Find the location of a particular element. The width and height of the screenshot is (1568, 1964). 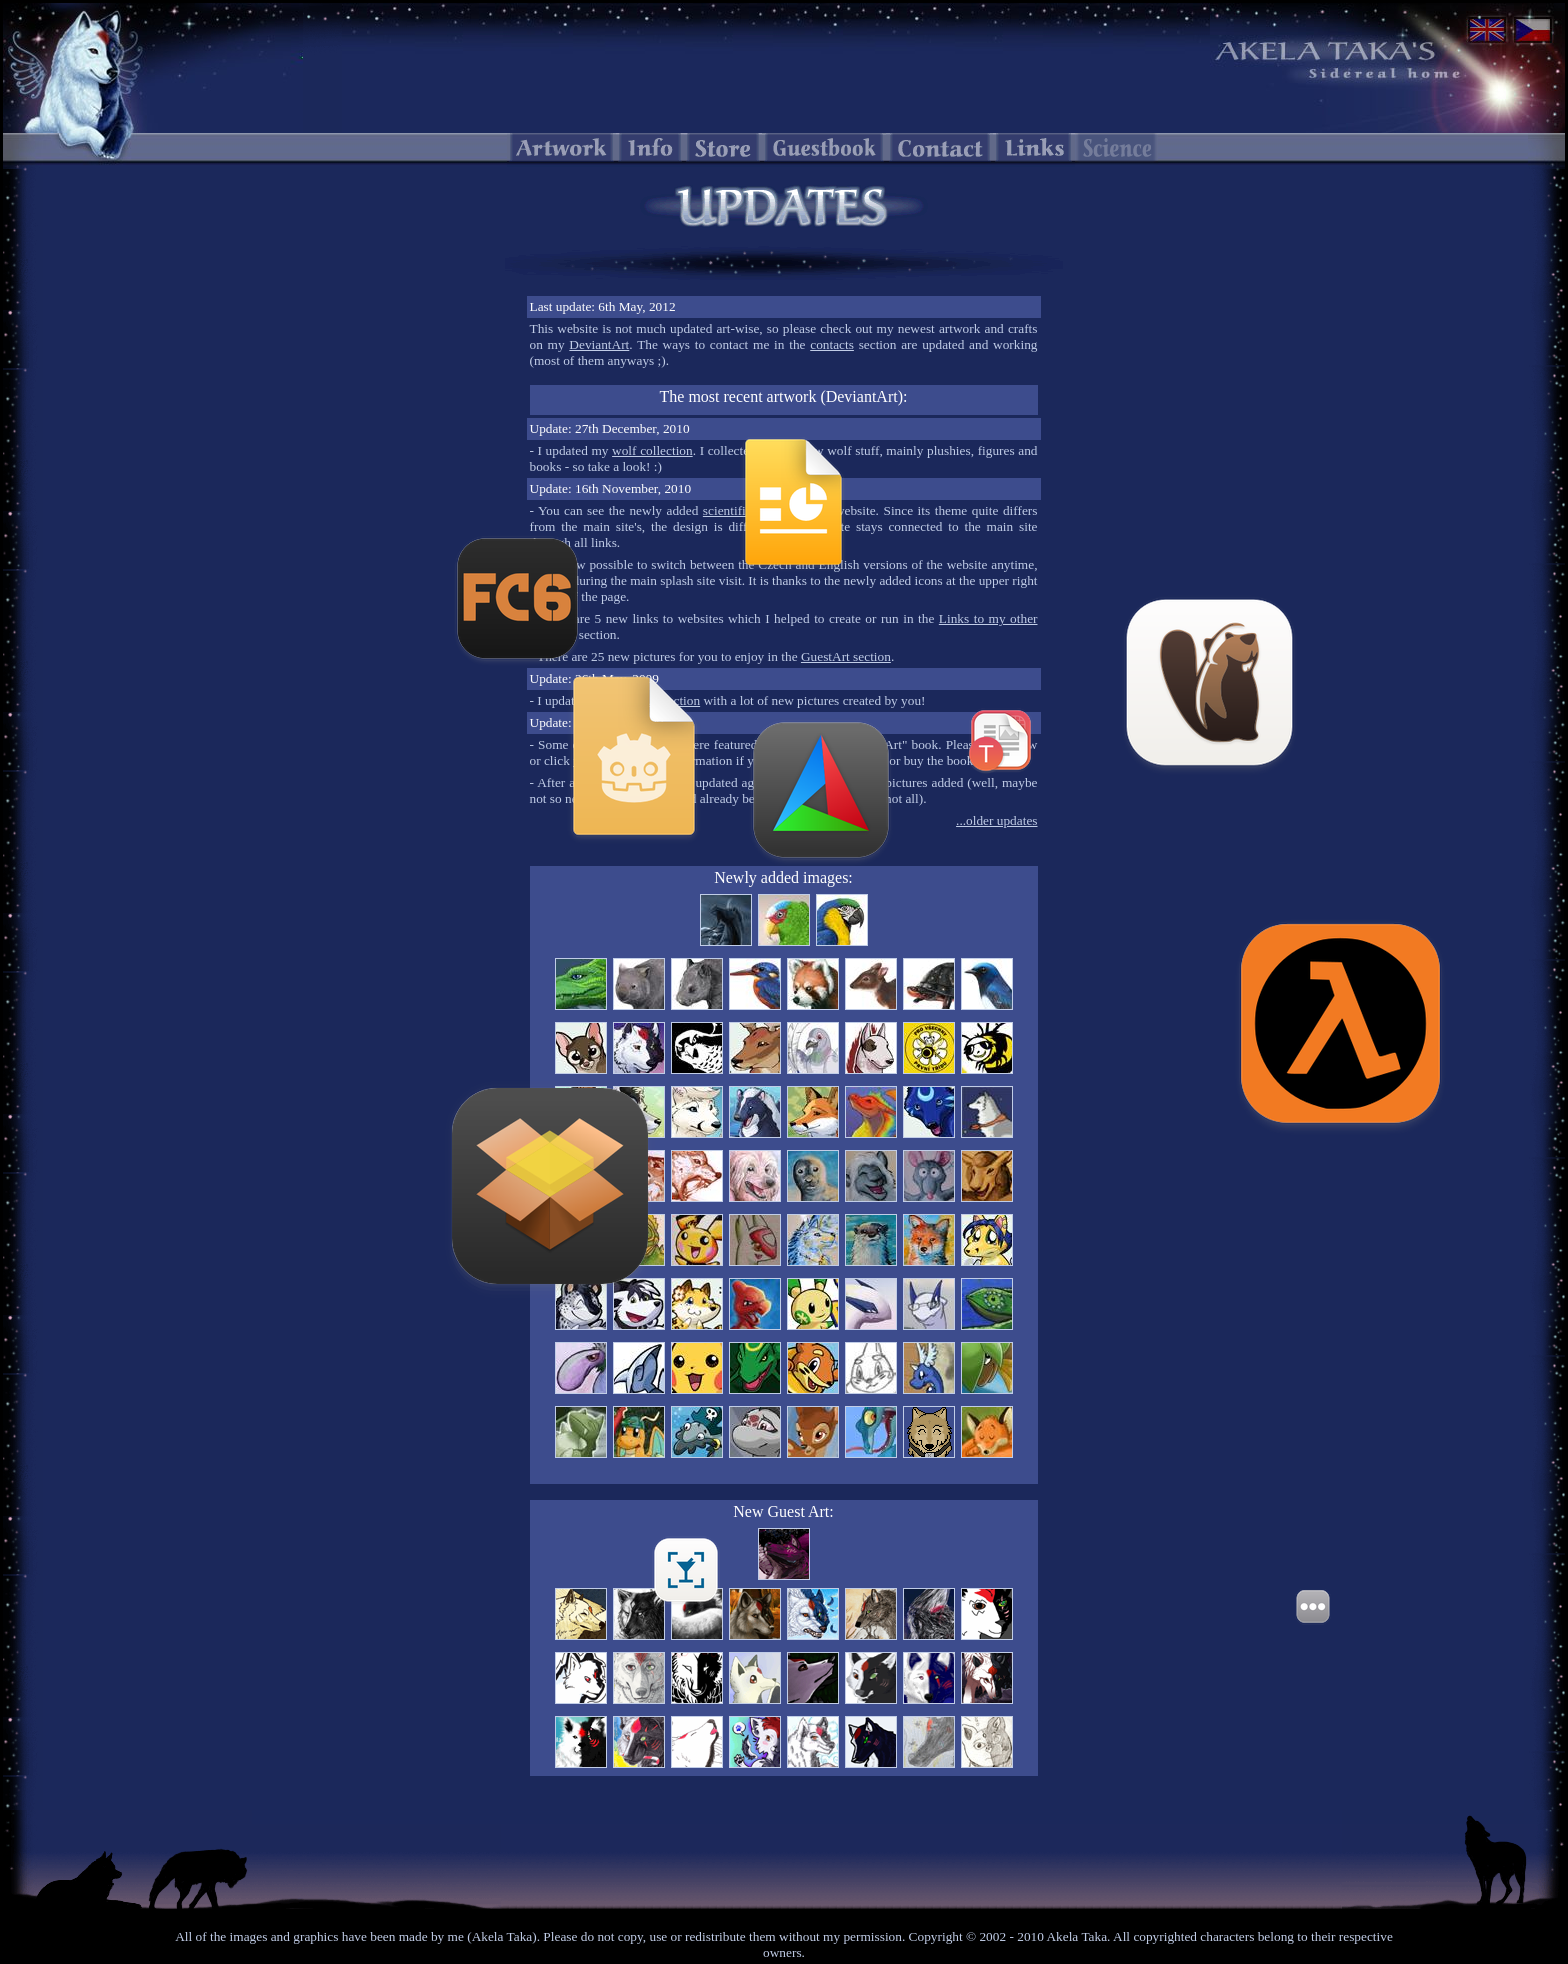

open settings or preferences is located at coordinates (1313, 1607).